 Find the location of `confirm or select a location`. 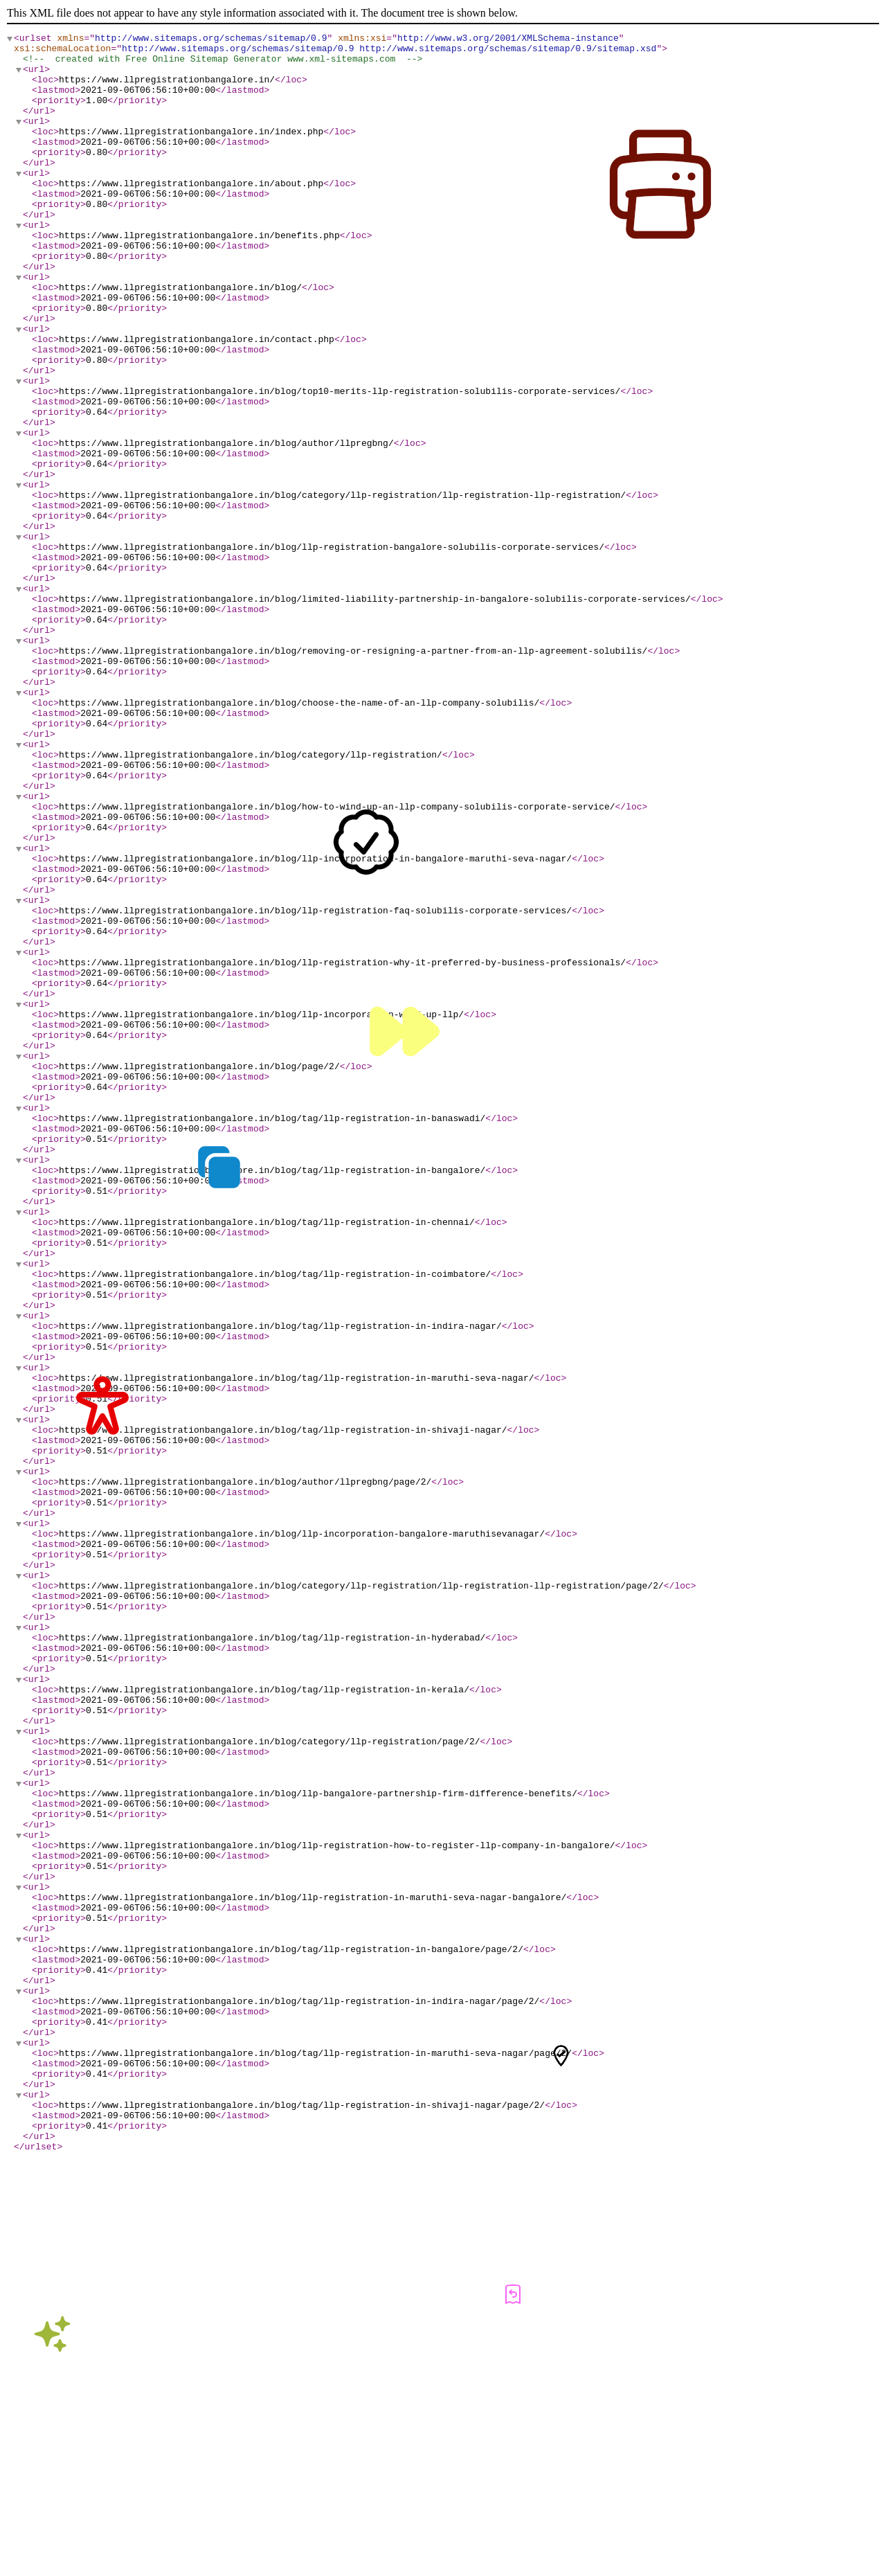

confirm or select a location is located at coordinates (561, 2055).